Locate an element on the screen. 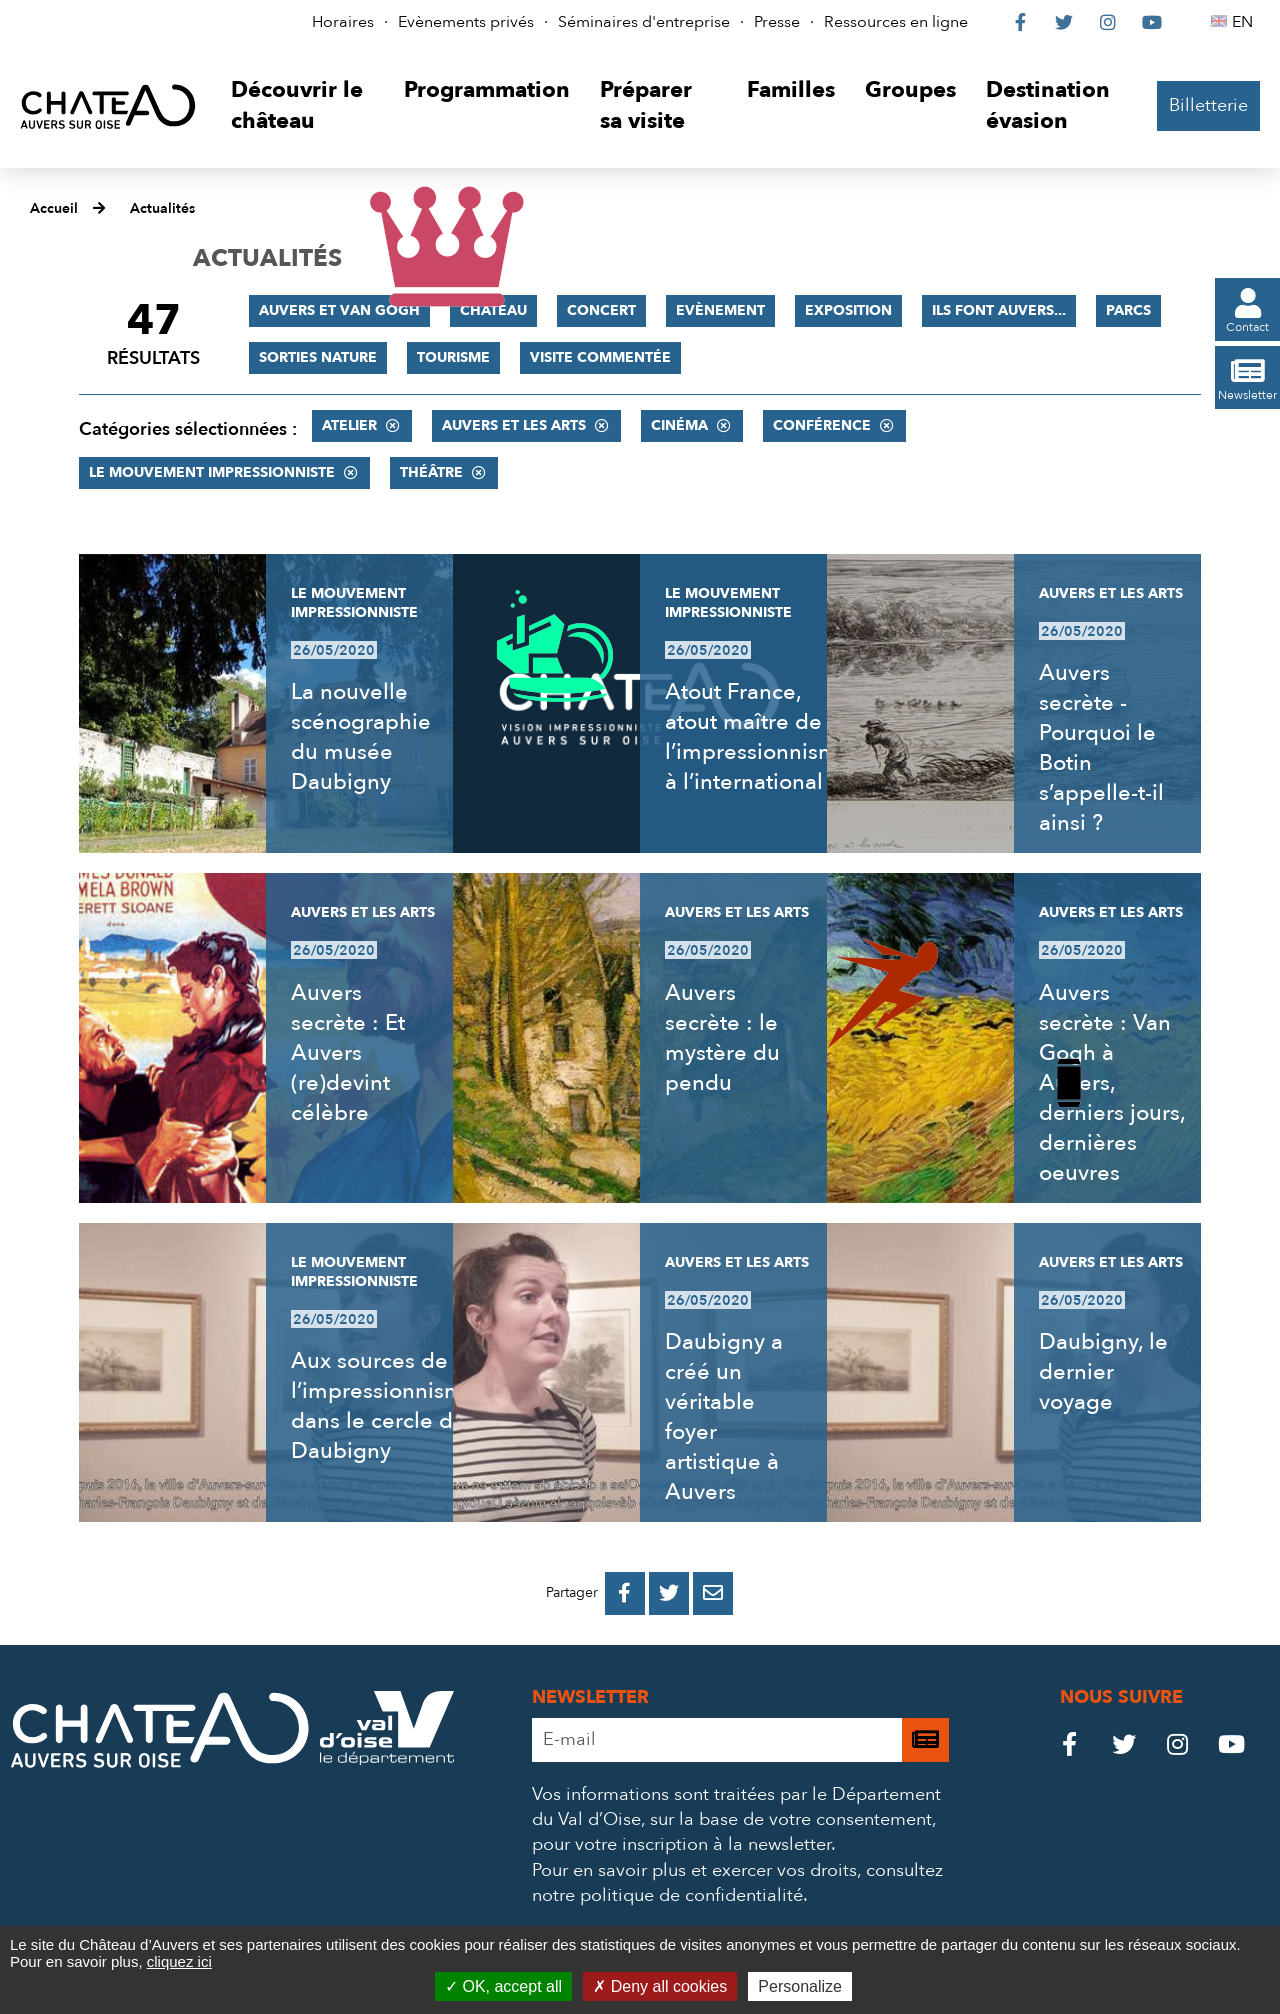 Image resolution: width=1280 pixels, height=2014 pixels. select mini-submarine vehicle or unit is located at coordinates (555, 646).